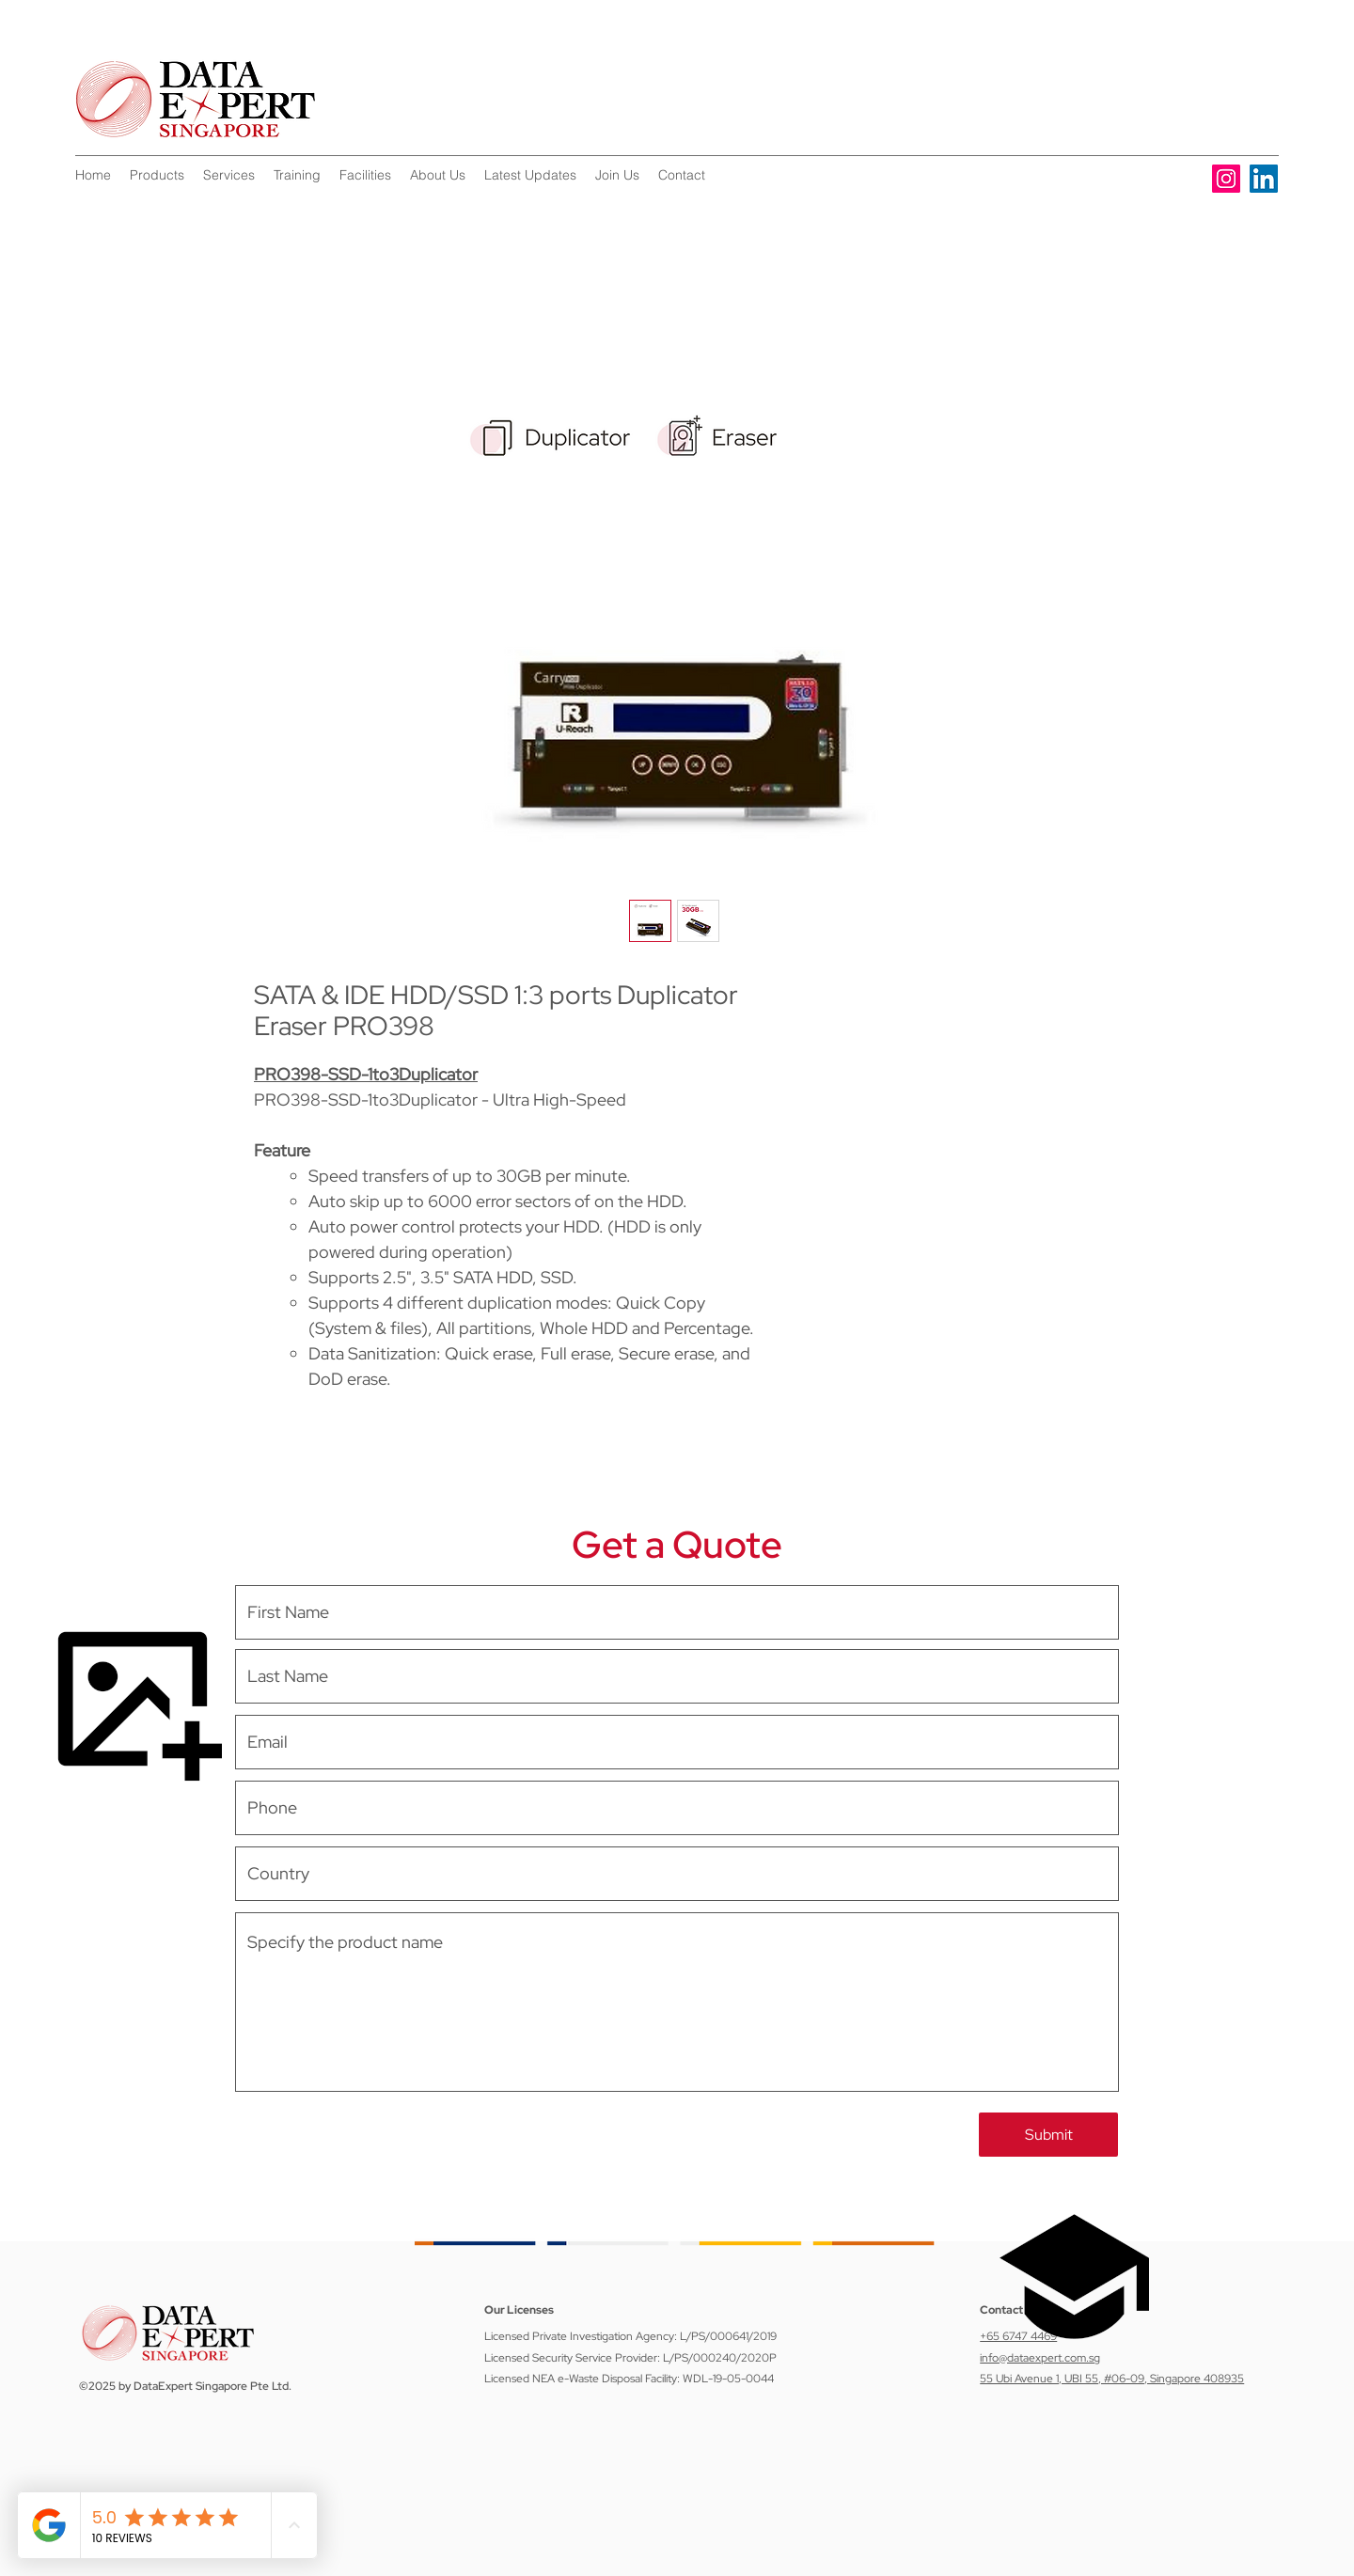  What do you see at coordinates (1074, 2276) in the screenshot?
I see `access educational content or courses` at bounding box center [1074, 2276].